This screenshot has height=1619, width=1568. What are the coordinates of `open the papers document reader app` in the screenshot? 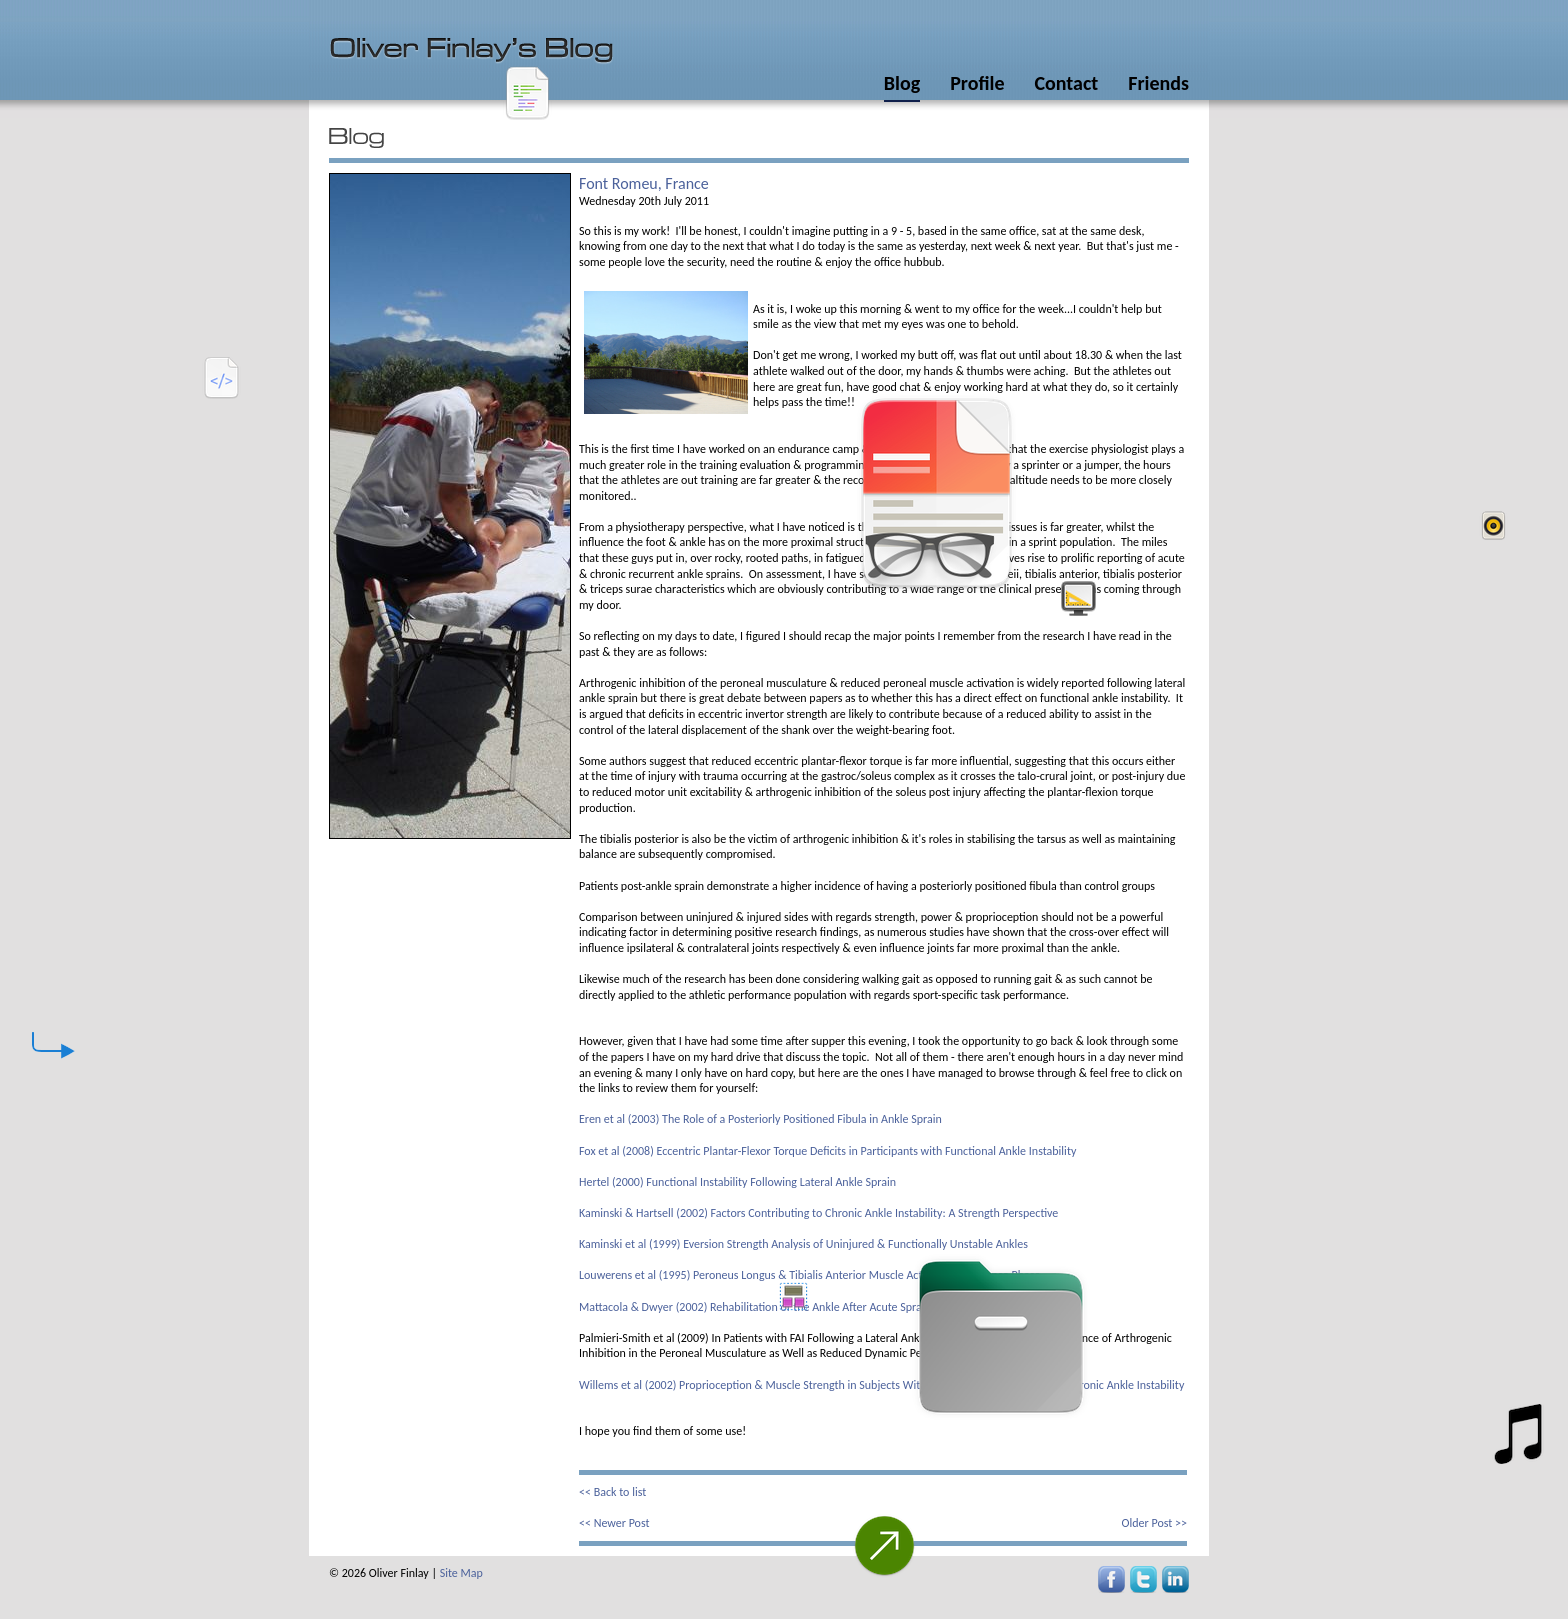 It's located at (936, 493).